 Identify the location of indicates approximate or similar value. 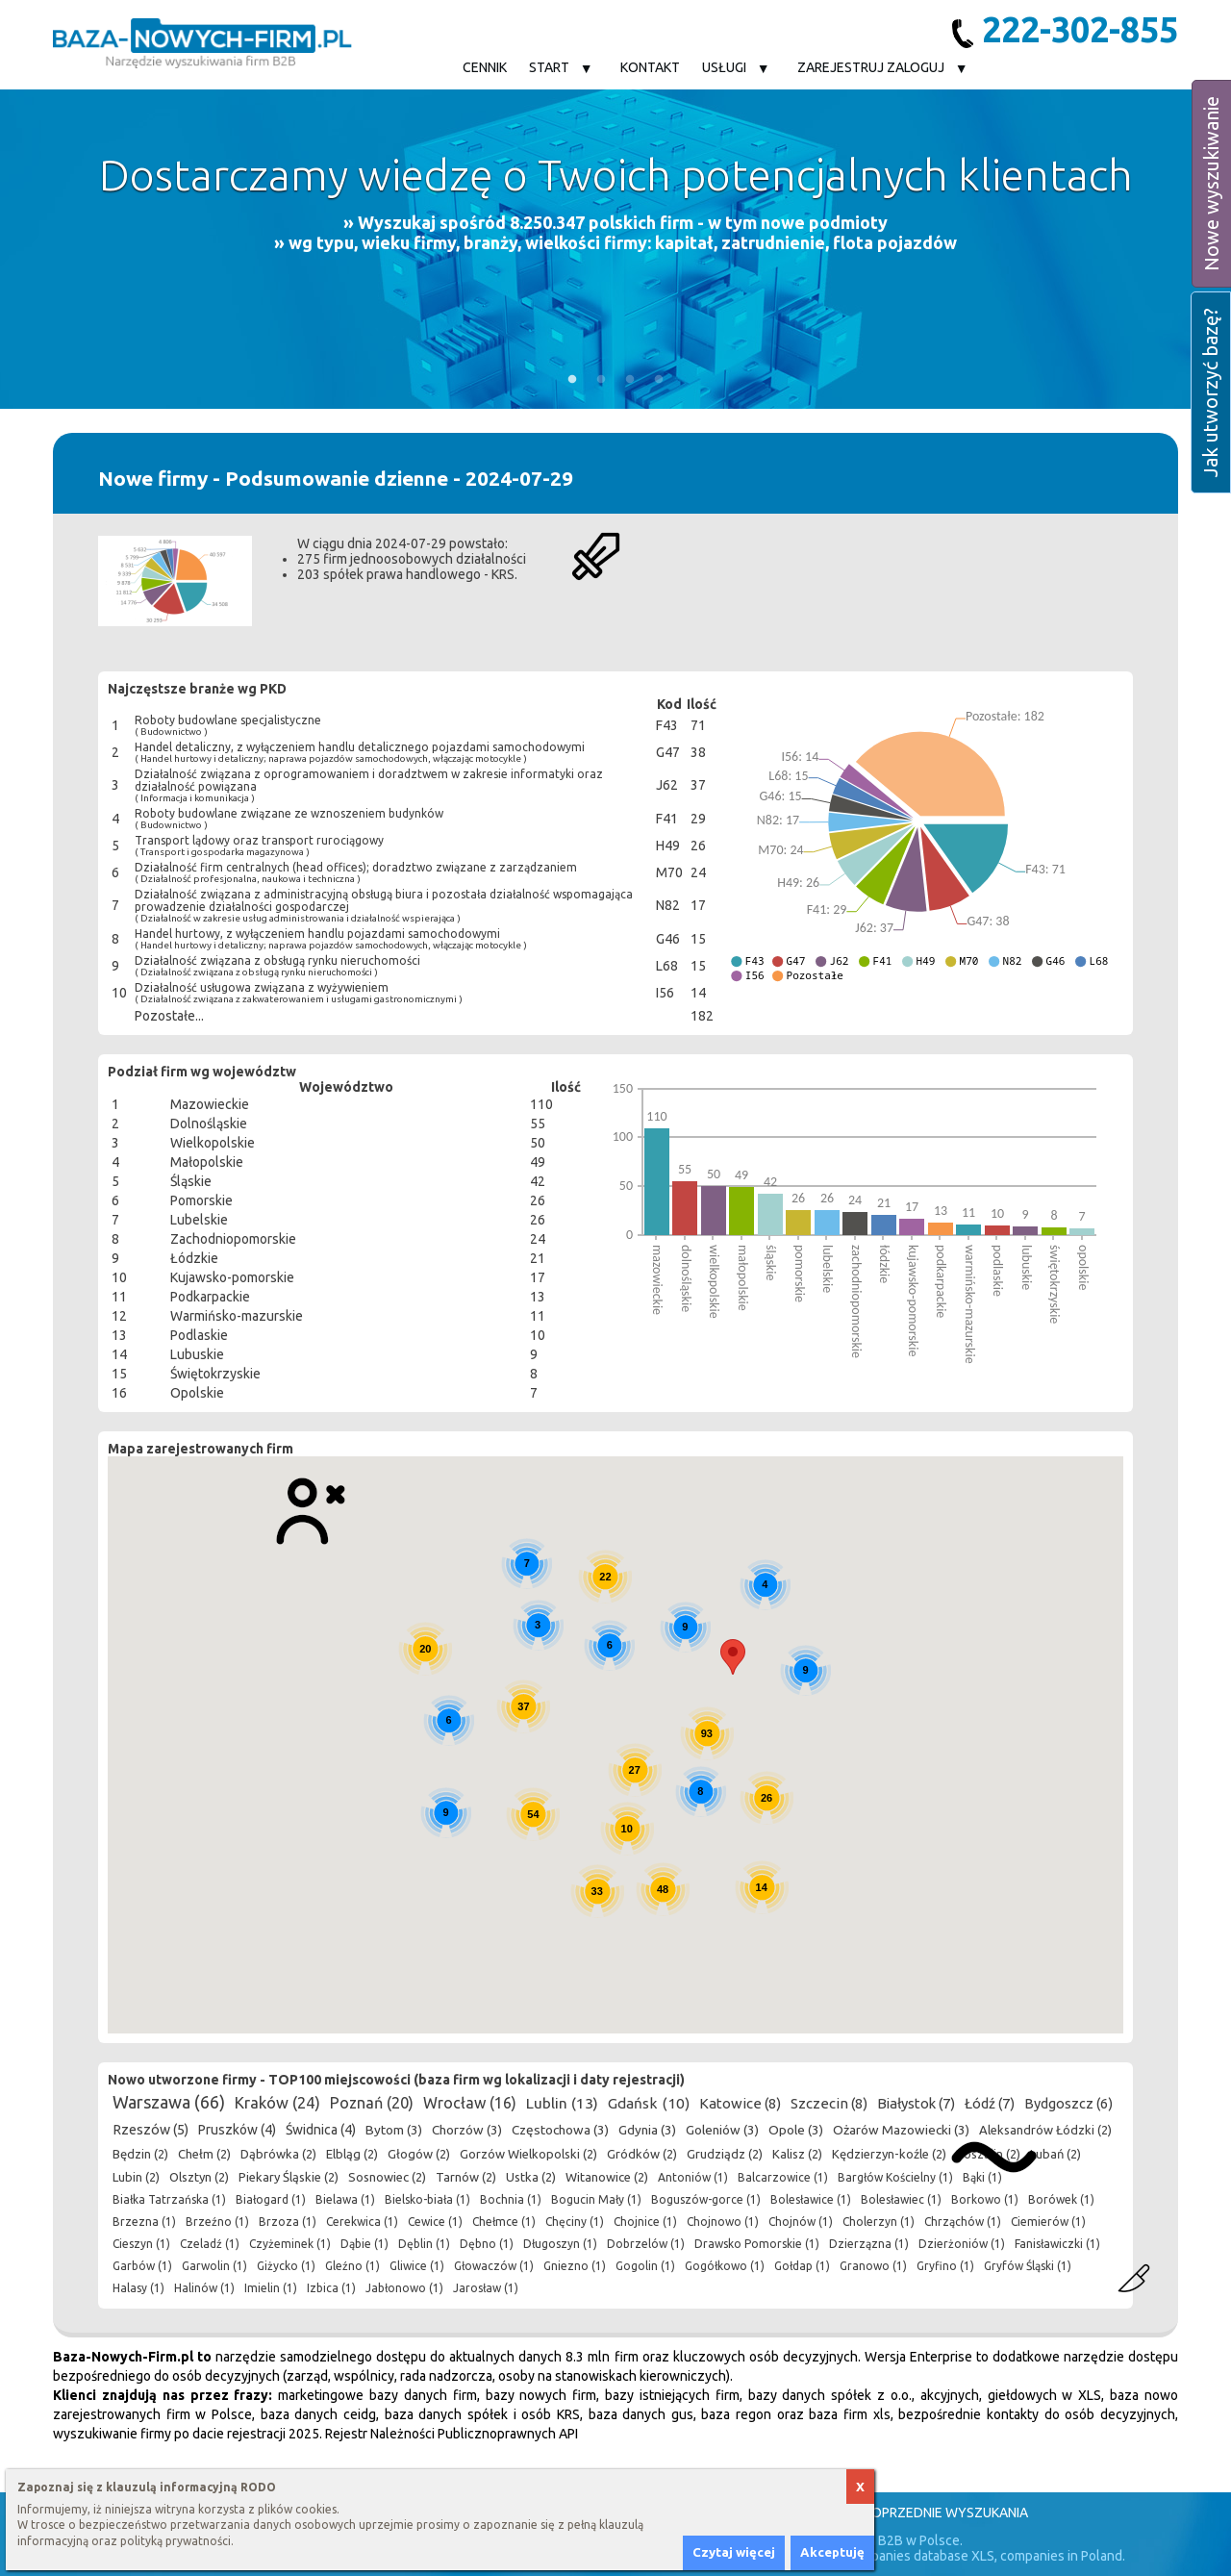
(993, 2157).